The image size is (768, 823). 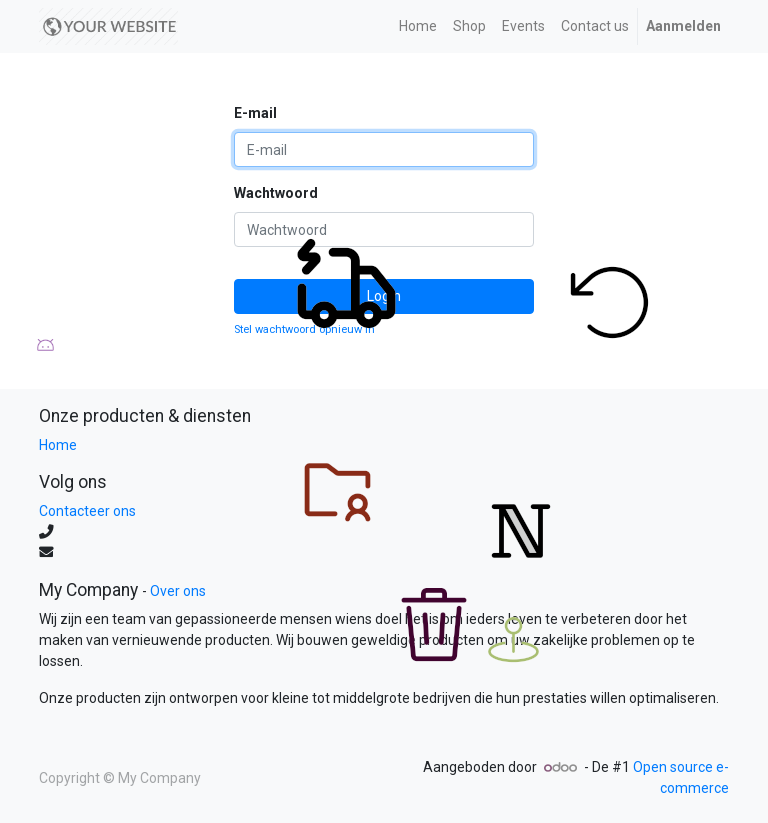 What do you see at coordinates (513, 640) in the screenshot?
I see `view location area or radius` at bounding box center [513, 640].